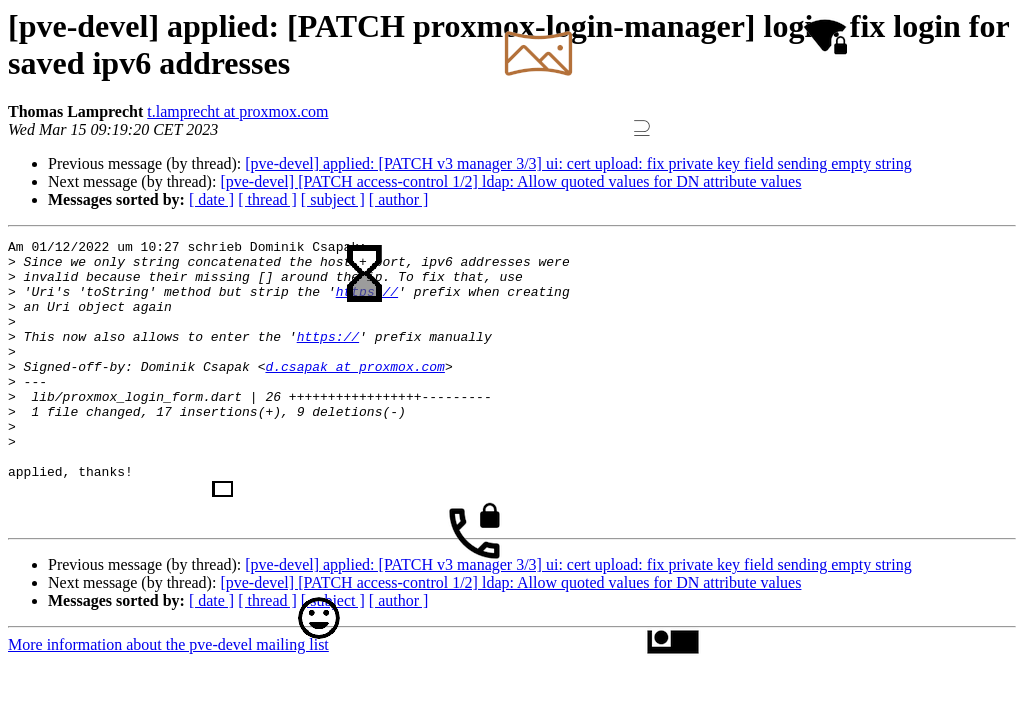 This screenshot has width=1024, height=720. I want to click on crop image to 5:4 aspect ratio, so click(223, 489).